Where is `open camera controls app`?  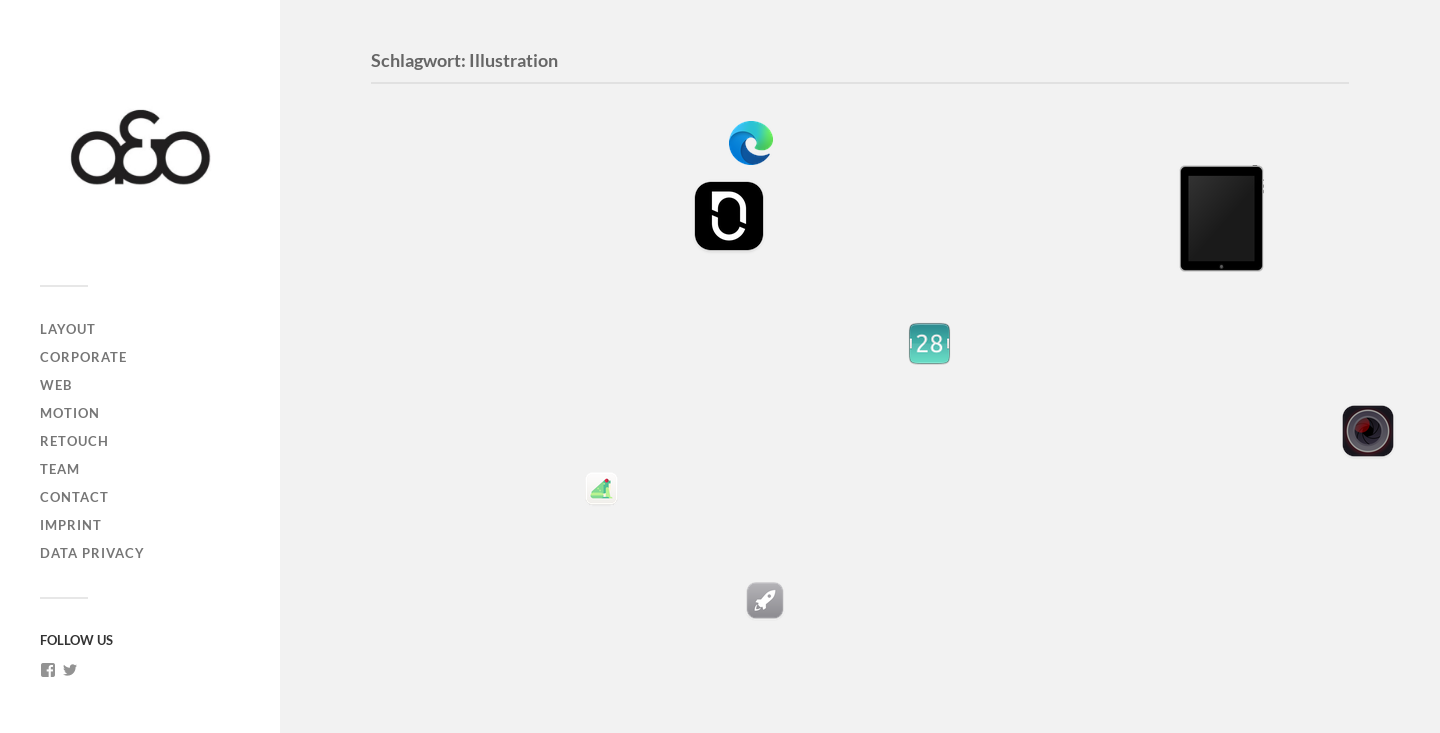 open camera controls app is located at coordinates (1368, 431).